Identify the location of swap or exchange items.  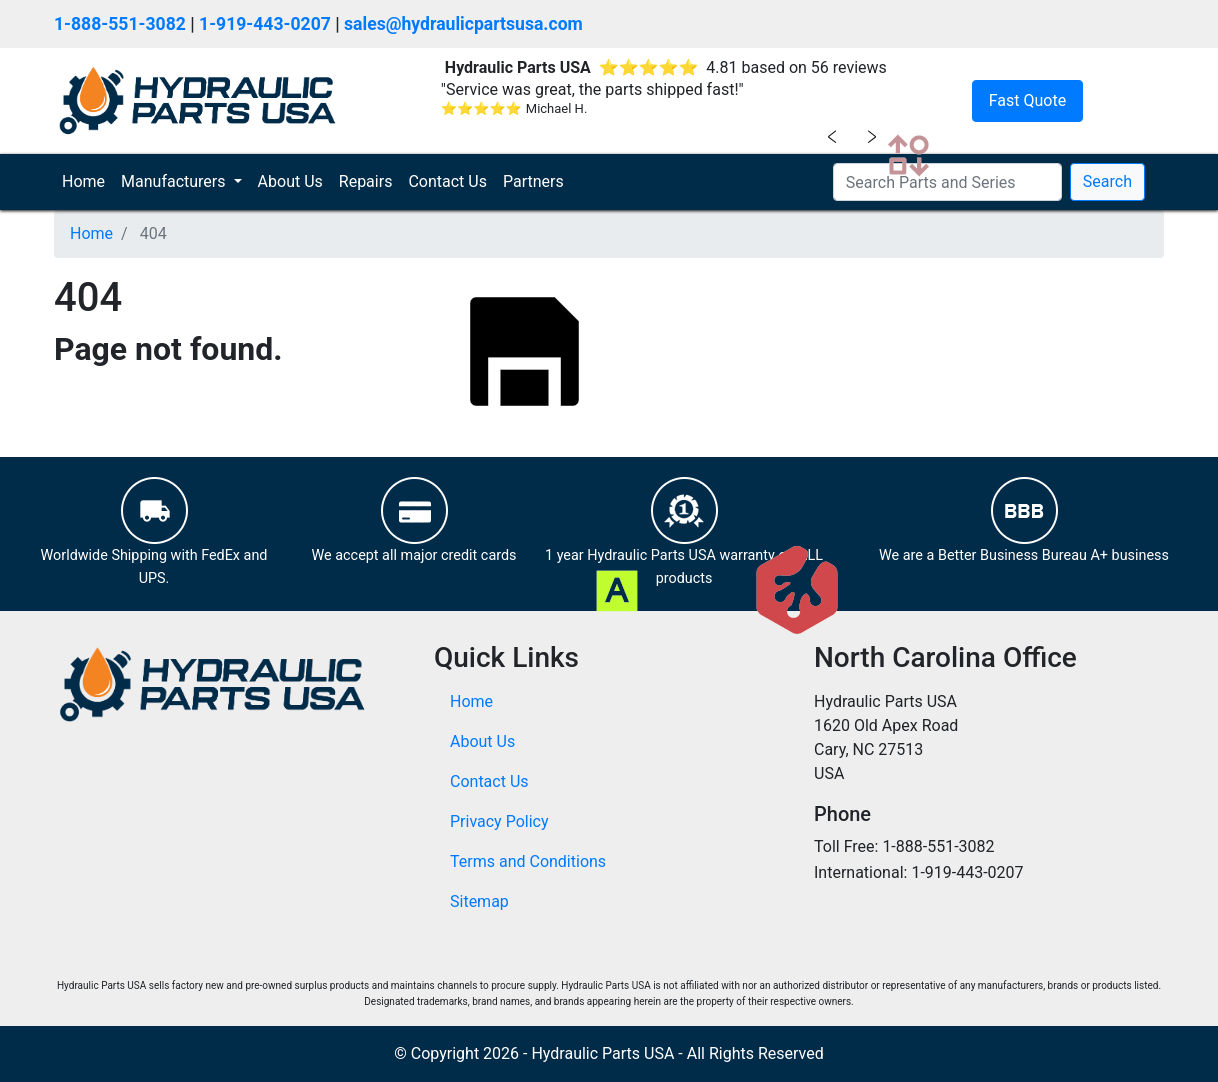
(908, 155).